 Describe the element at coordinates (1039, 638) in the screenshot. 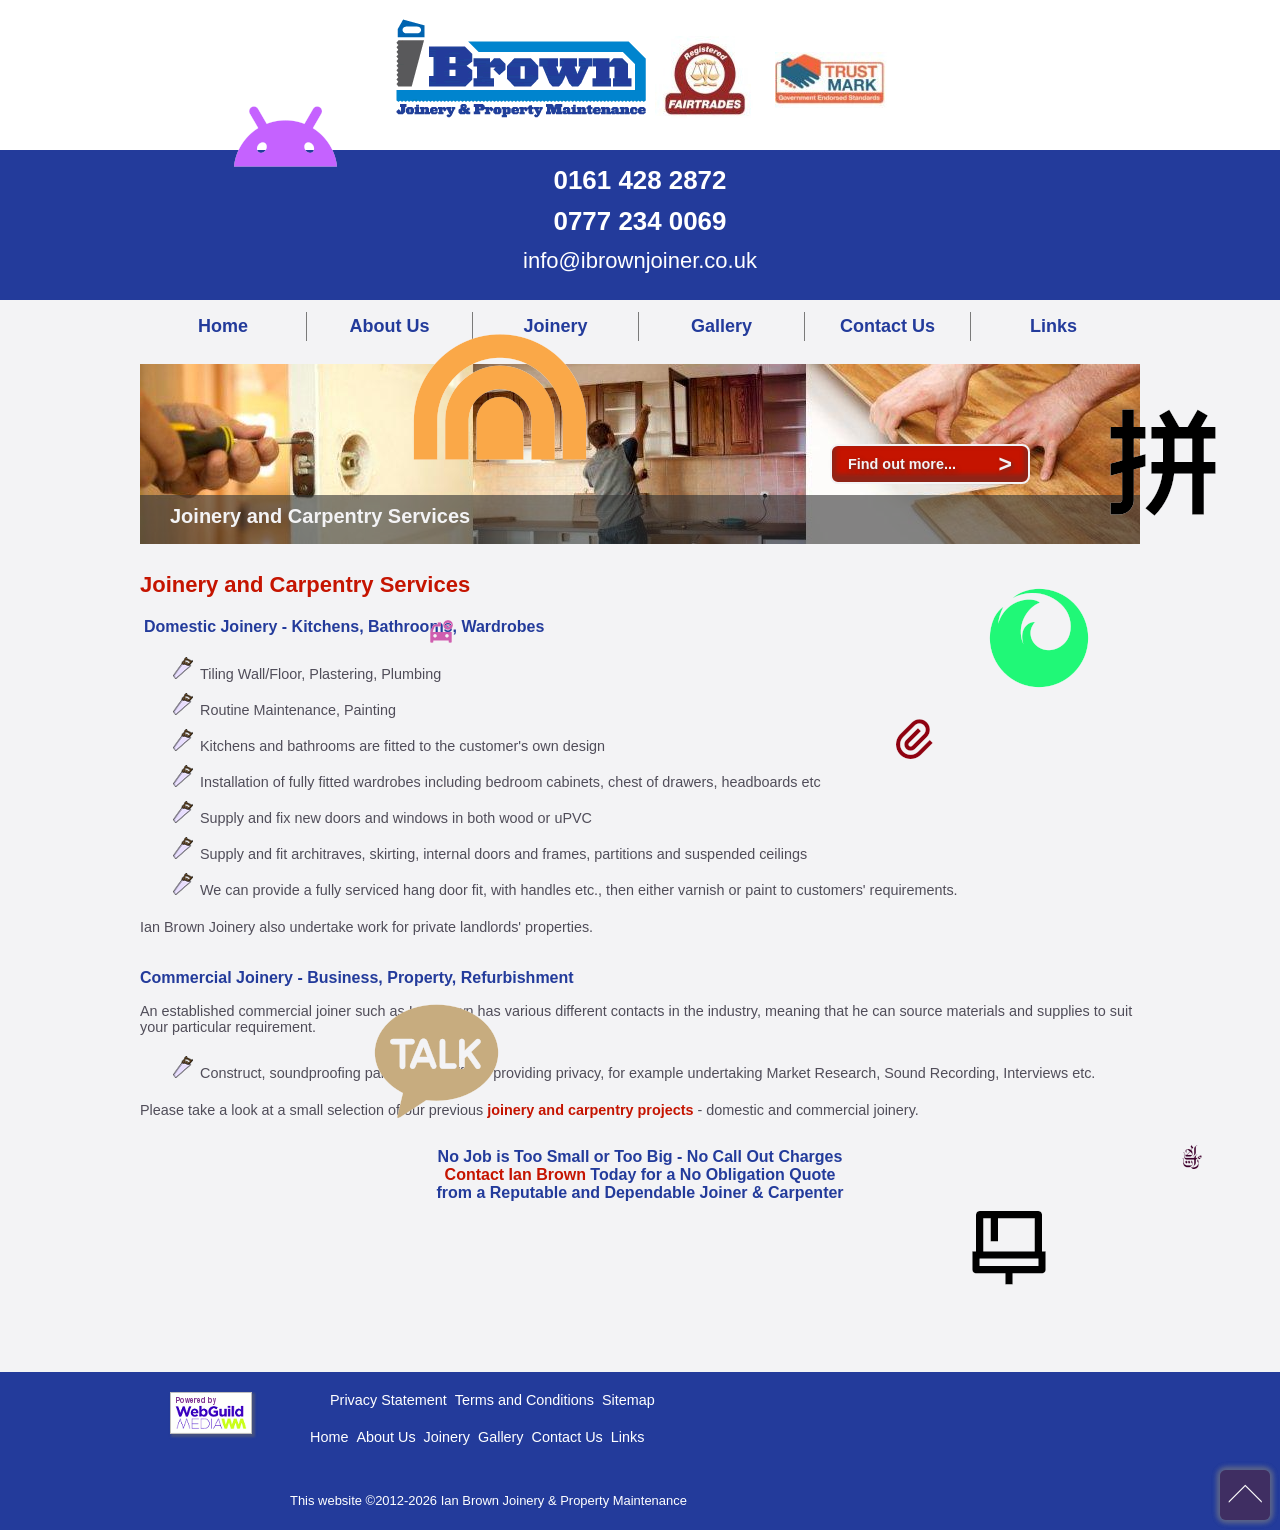

I see `open Mozilla Firefox browser` at that location.